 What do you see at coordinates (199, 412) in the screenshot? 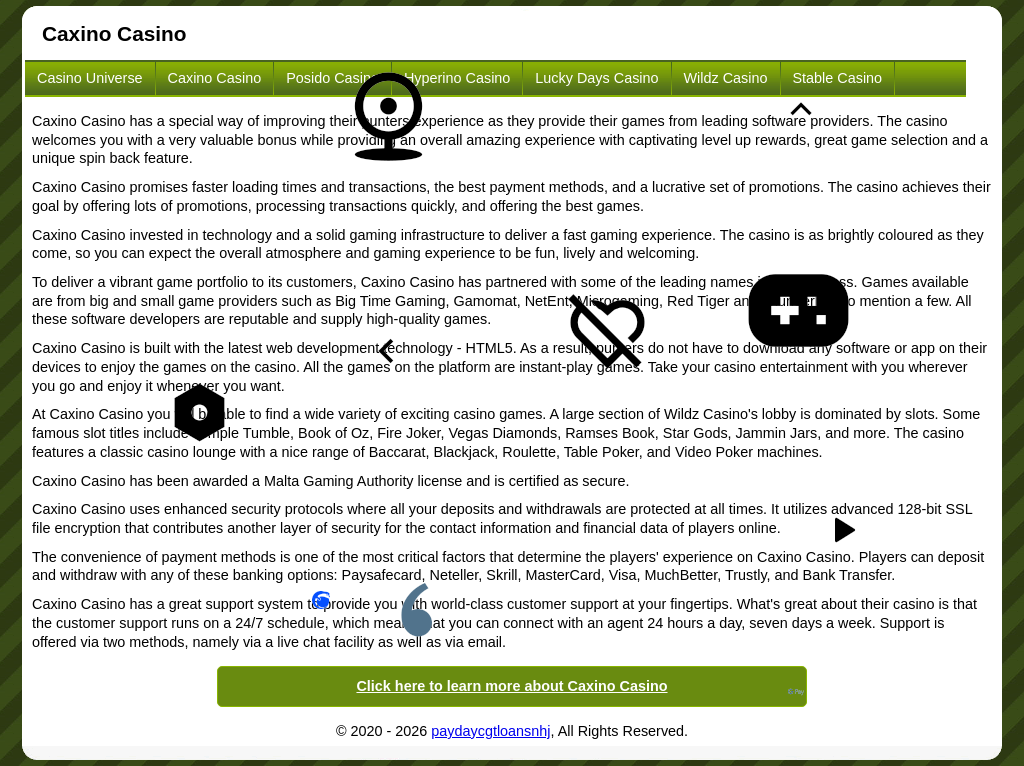
I see `access app or system settings` at bounding box center [199, 412].